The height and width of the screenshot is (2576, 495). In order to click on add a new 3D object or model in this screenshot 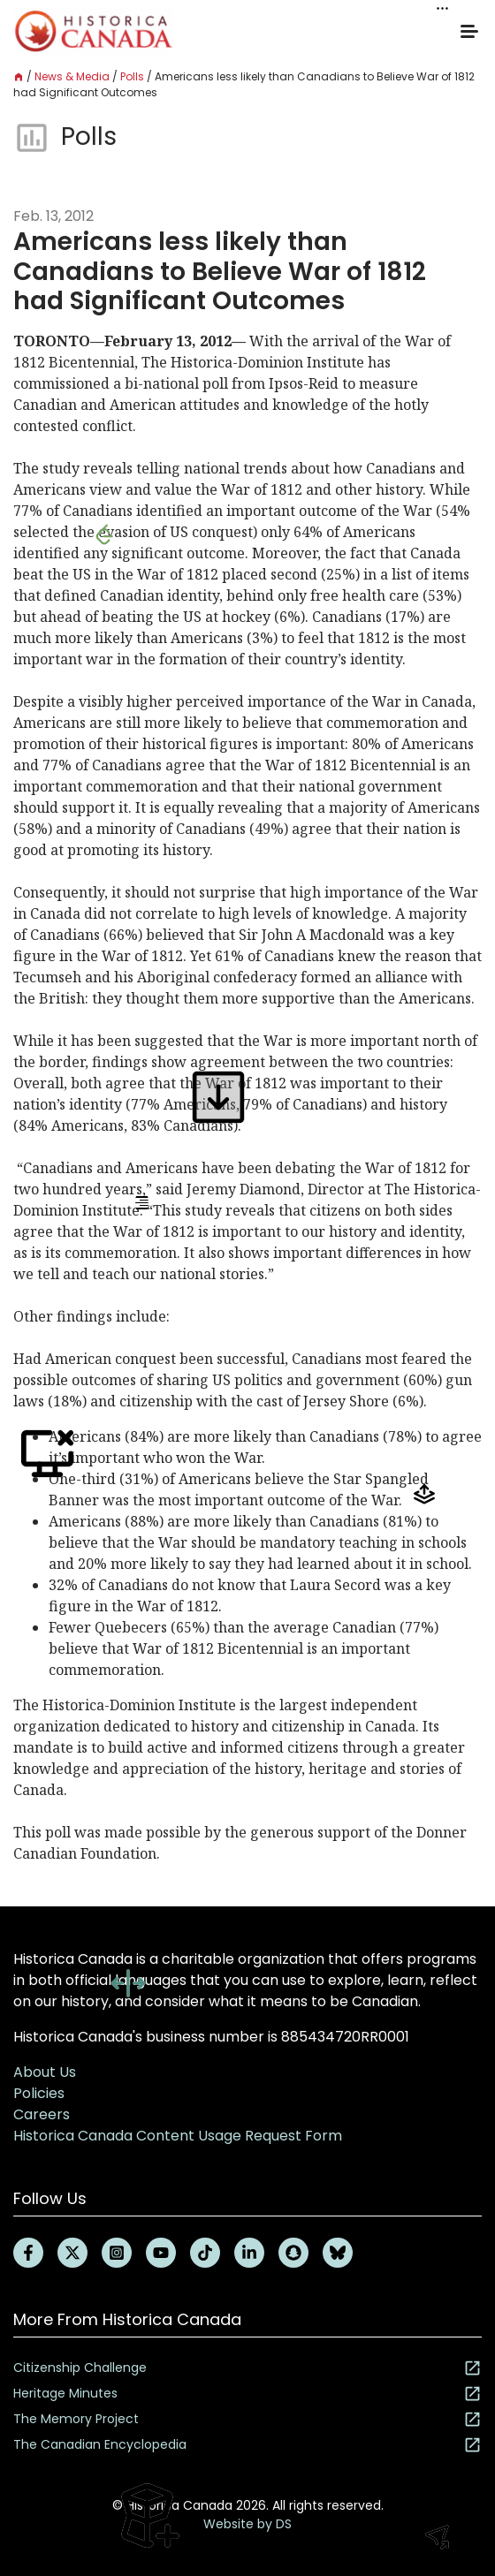, I will do `click(147, 2515)`.